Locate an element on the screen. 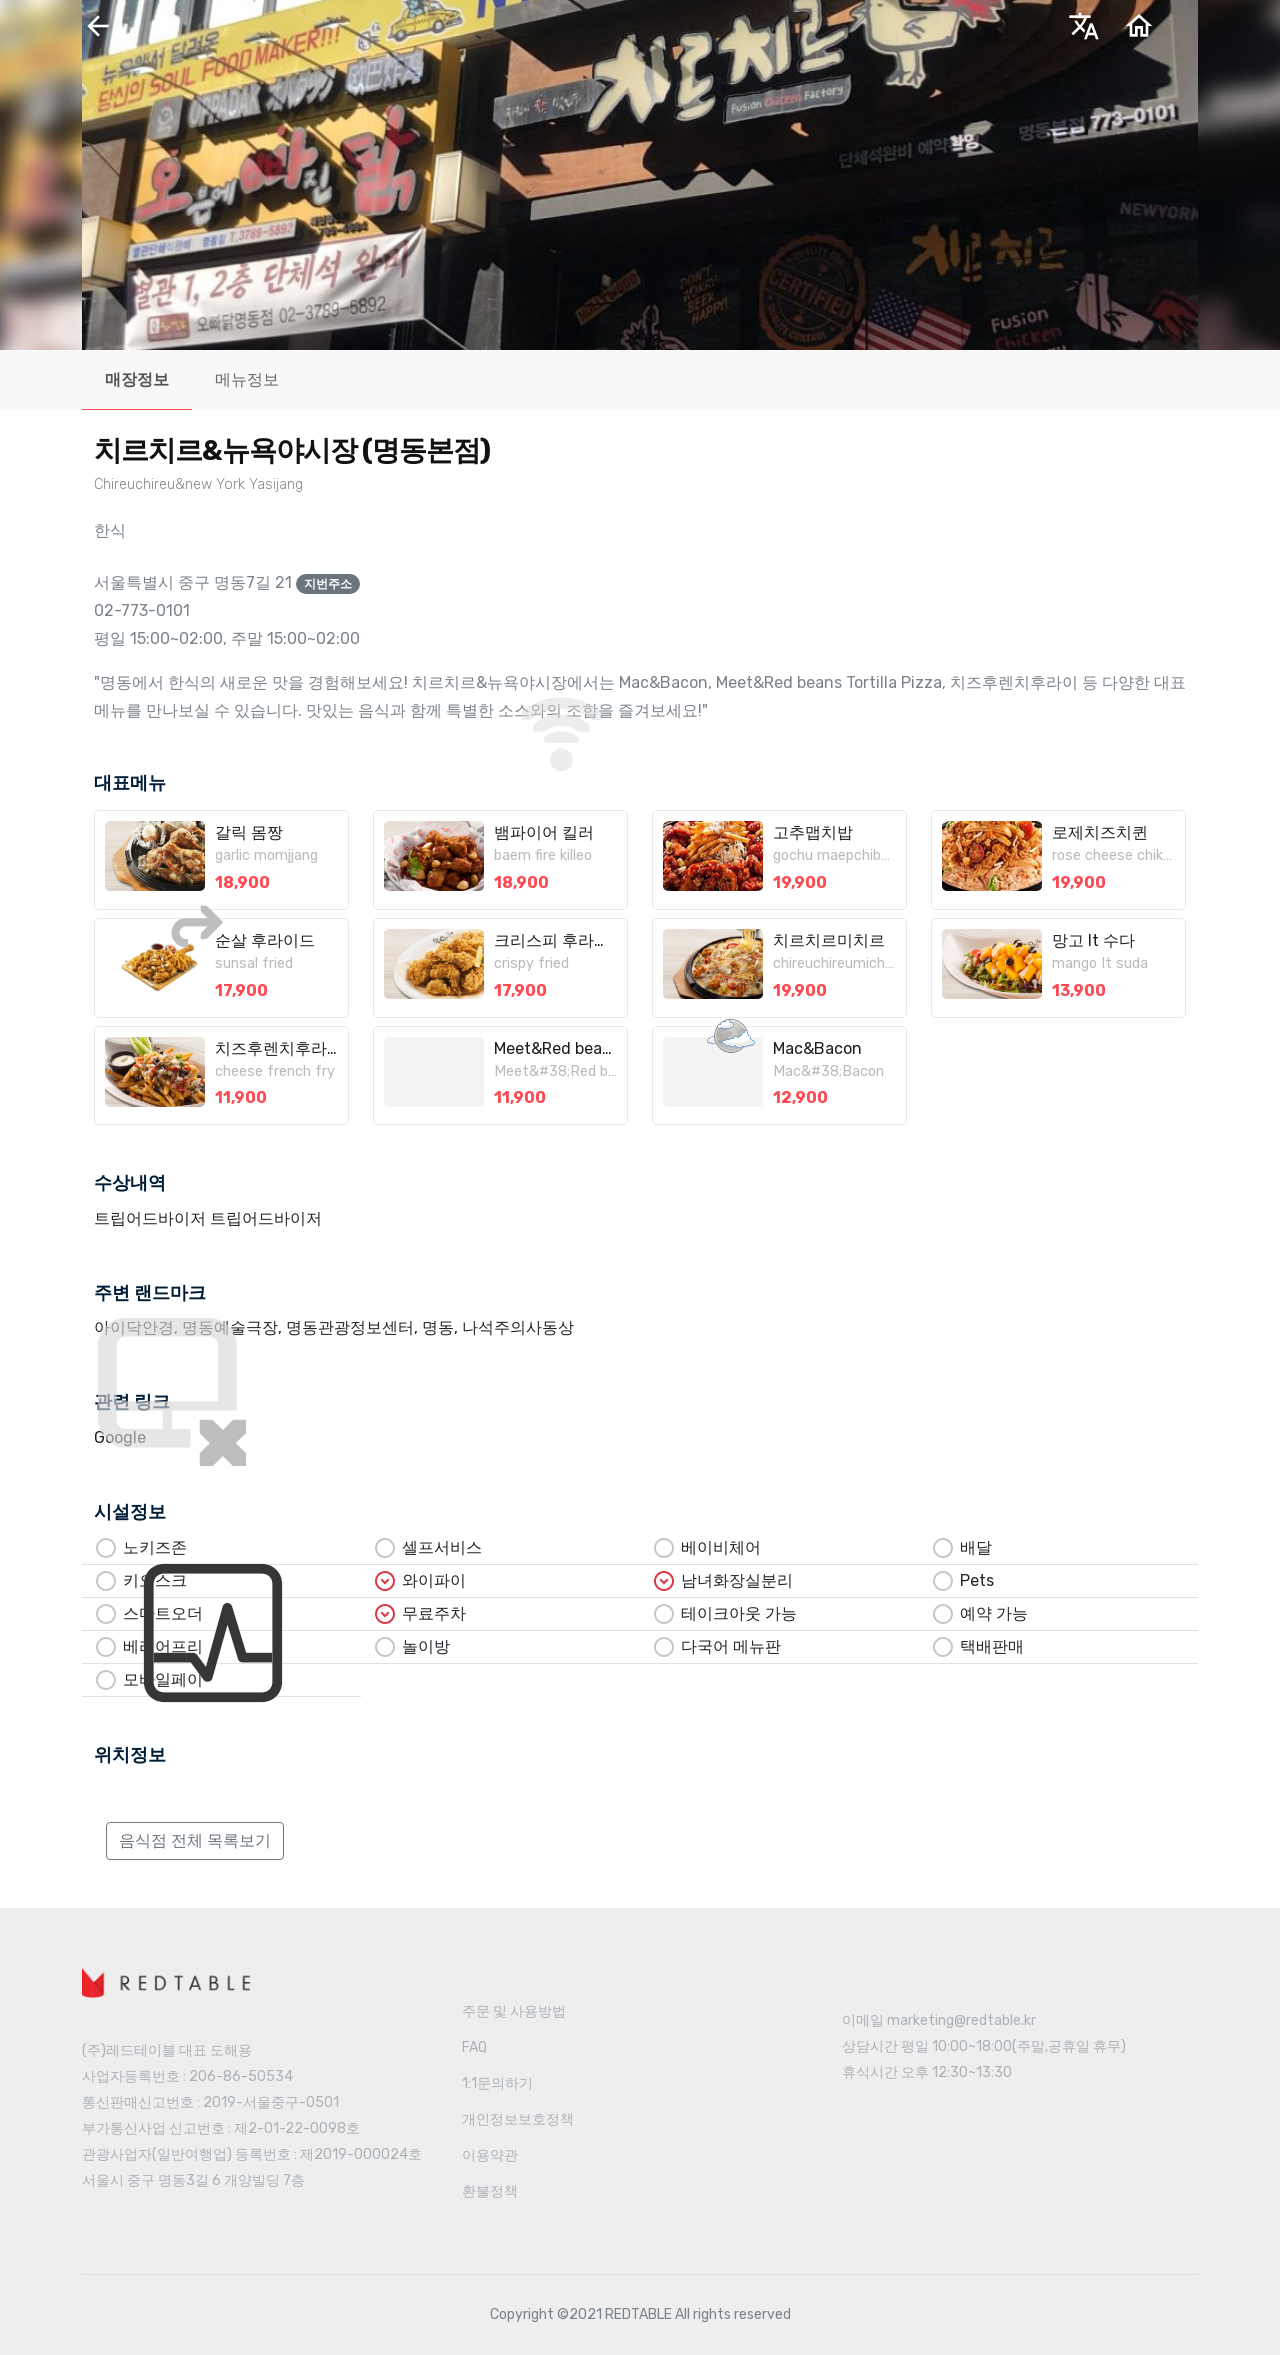 The width and height of the screenshot is (1280, 2355). redo the last undone action is located at coordinates (196, 926).